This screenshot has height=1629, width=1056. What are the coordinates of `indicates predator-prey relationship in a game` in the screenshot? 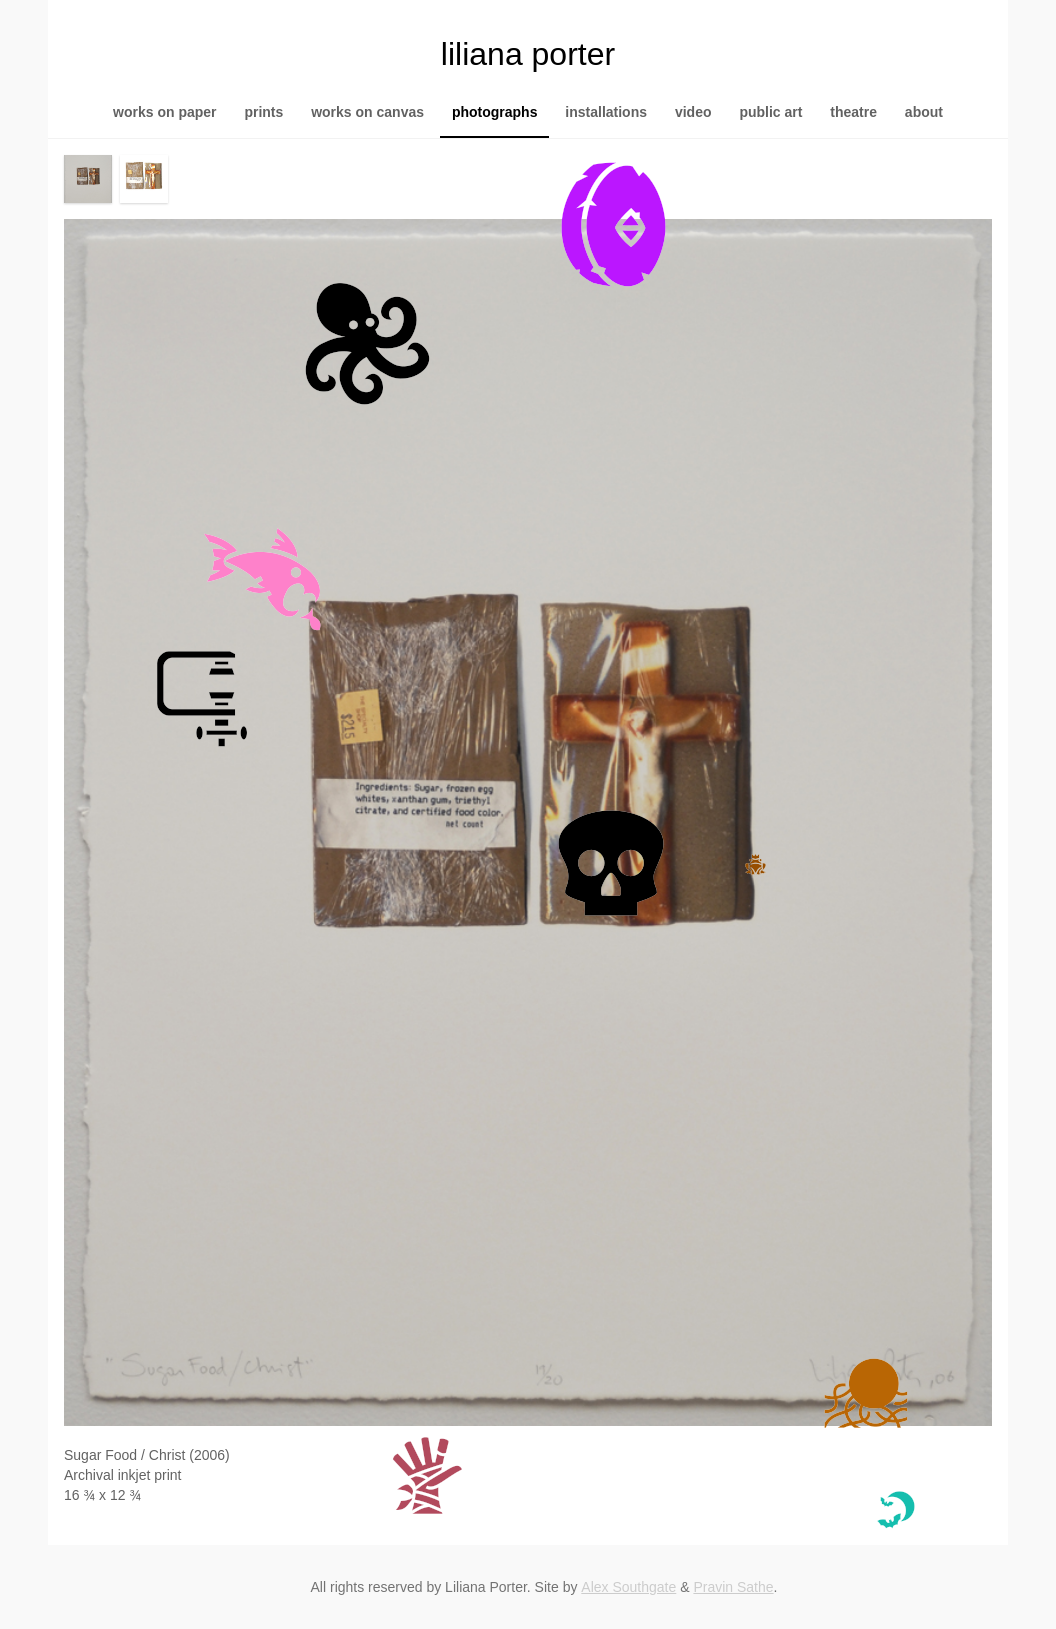 It's located at (262, 573).